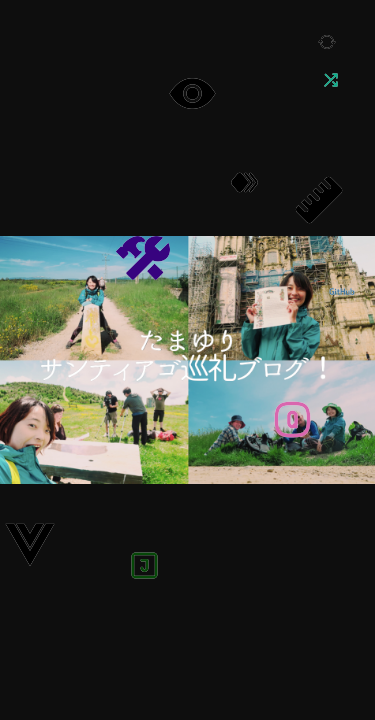  I want to click on link to GitHub repository, so click(342, 291).